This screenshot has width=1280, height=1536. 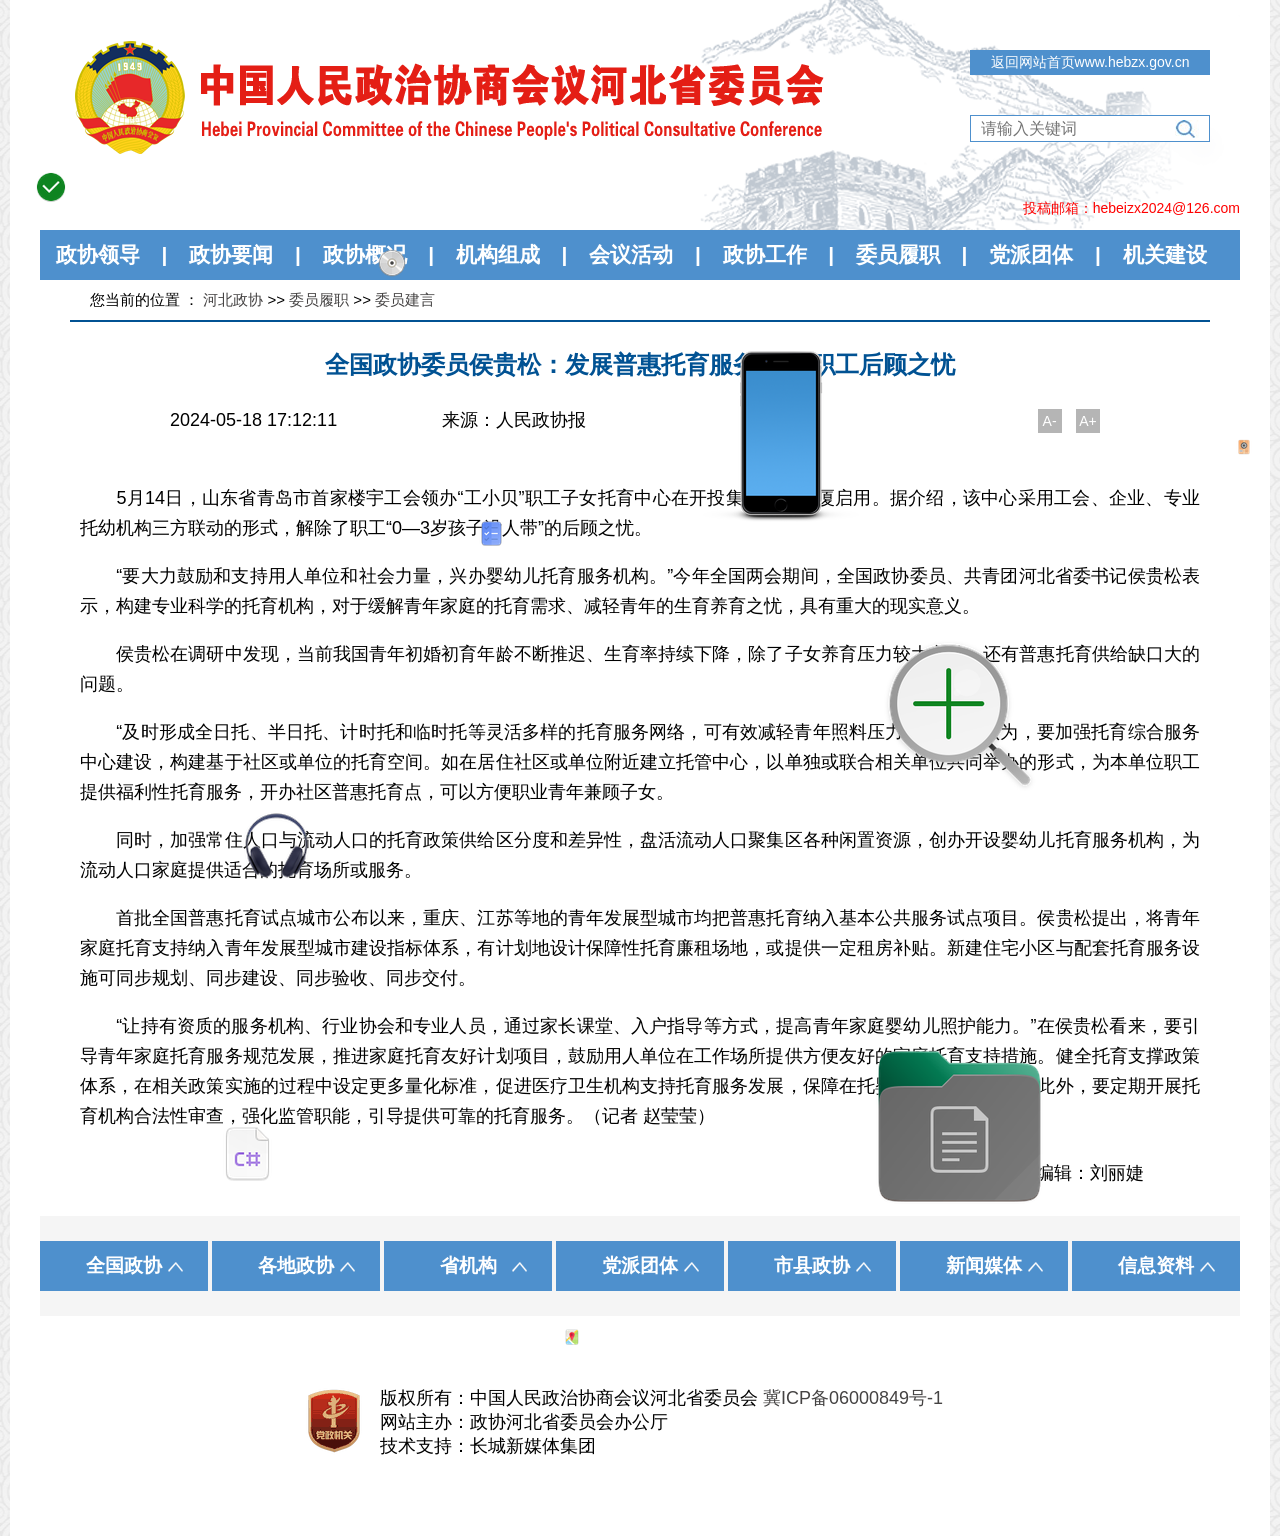 What do you see at coordinates (491, 533) in the screenshot?
I see `open your bookmarks app` at bounding box center [491, 533].